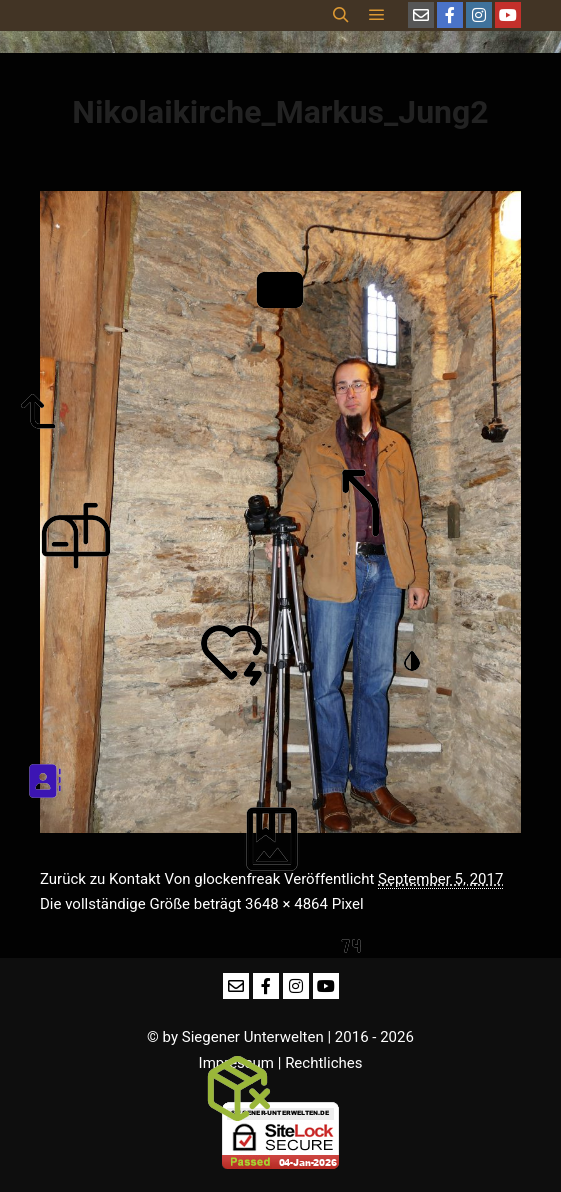 The image size is (561, 1192). I want to click on bear left at the next turn, so click(359, 503).